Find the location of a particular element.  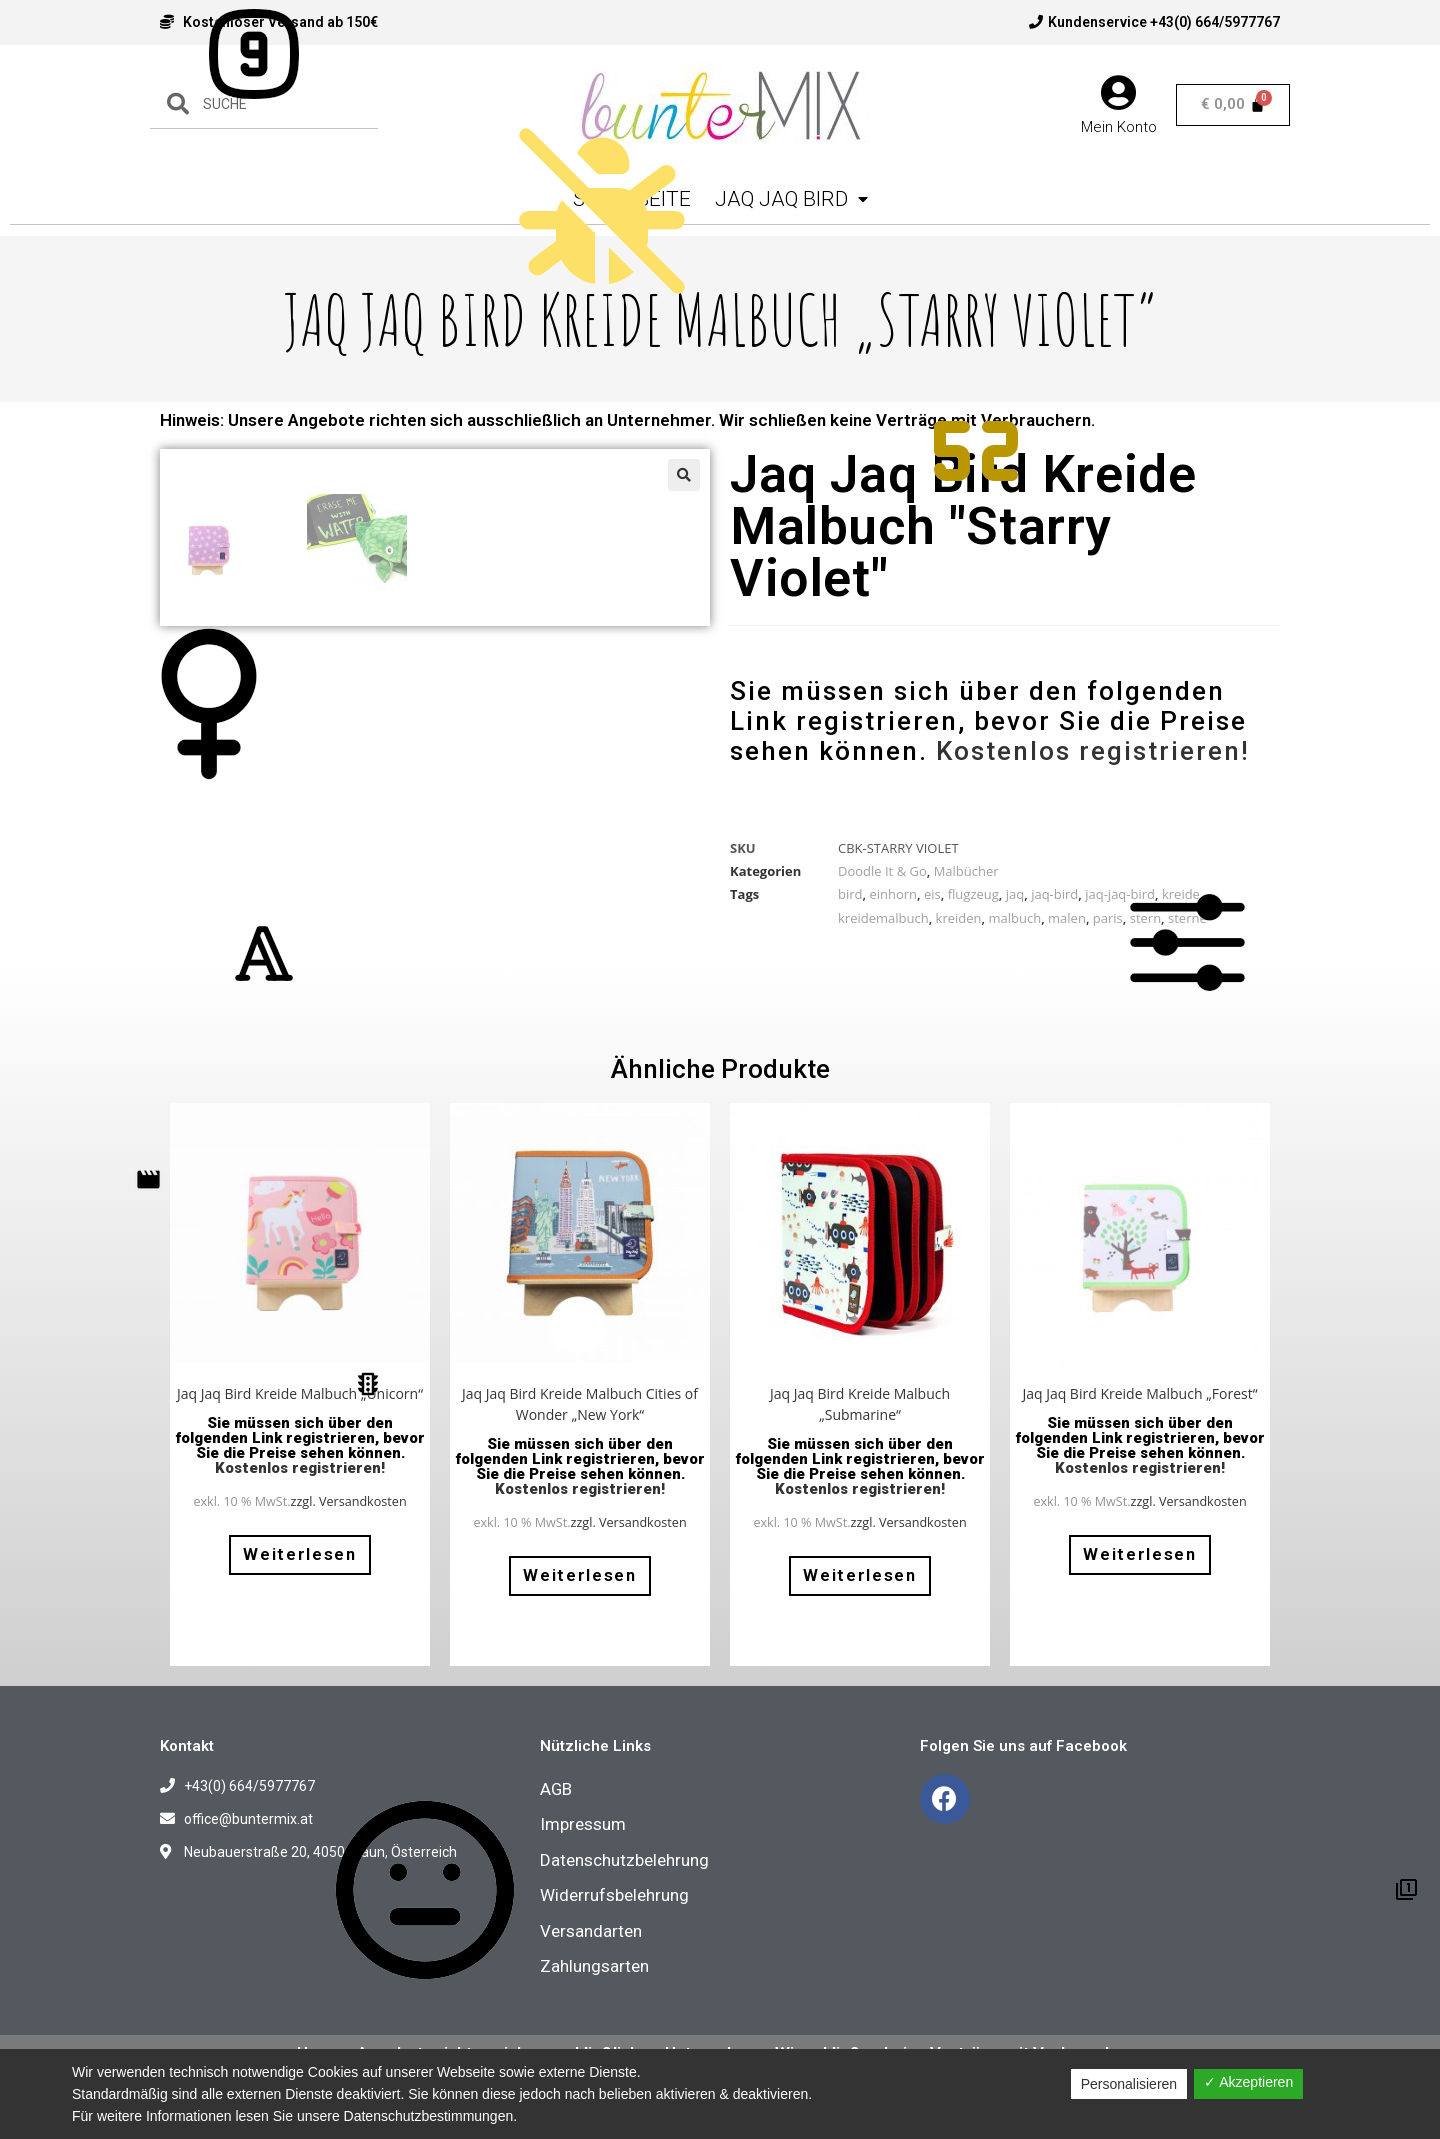

indicates female gender option is located at coordinates (209, 700).